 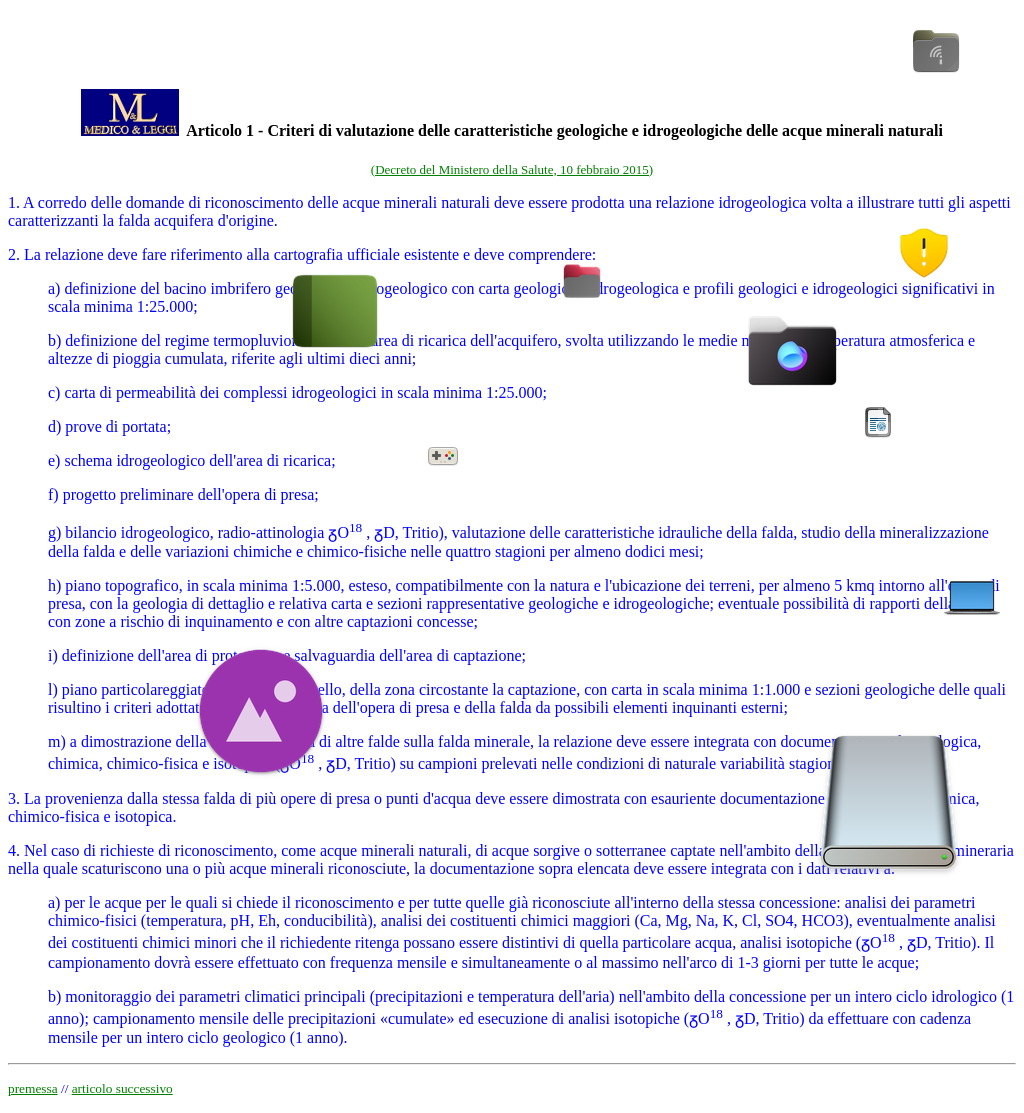 What do you see at coordinates (443, 456) in the screenshot?
I see `game controller input device detected` at bounding box center [443, 456].